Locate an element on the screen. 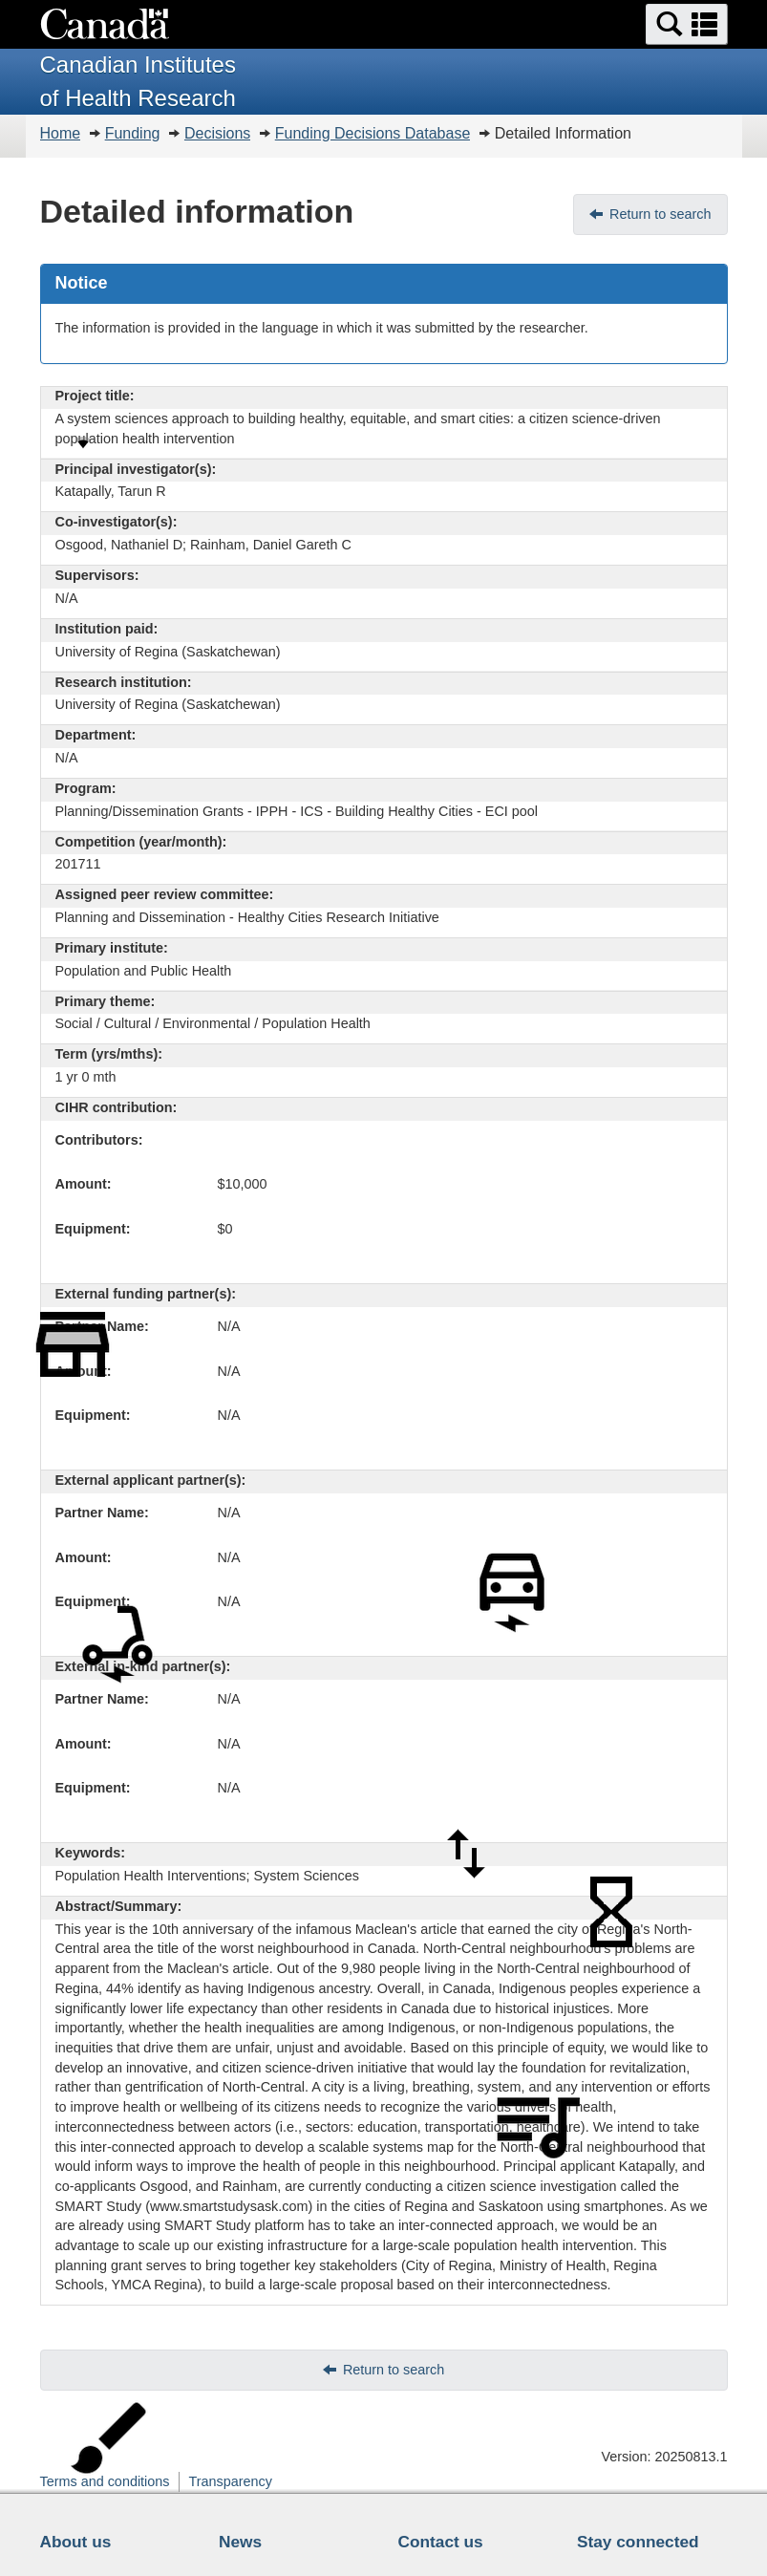 This screenshot has height=2576, width=767. indicates moderate wifi signal strength is located at coordinates (83, 442).